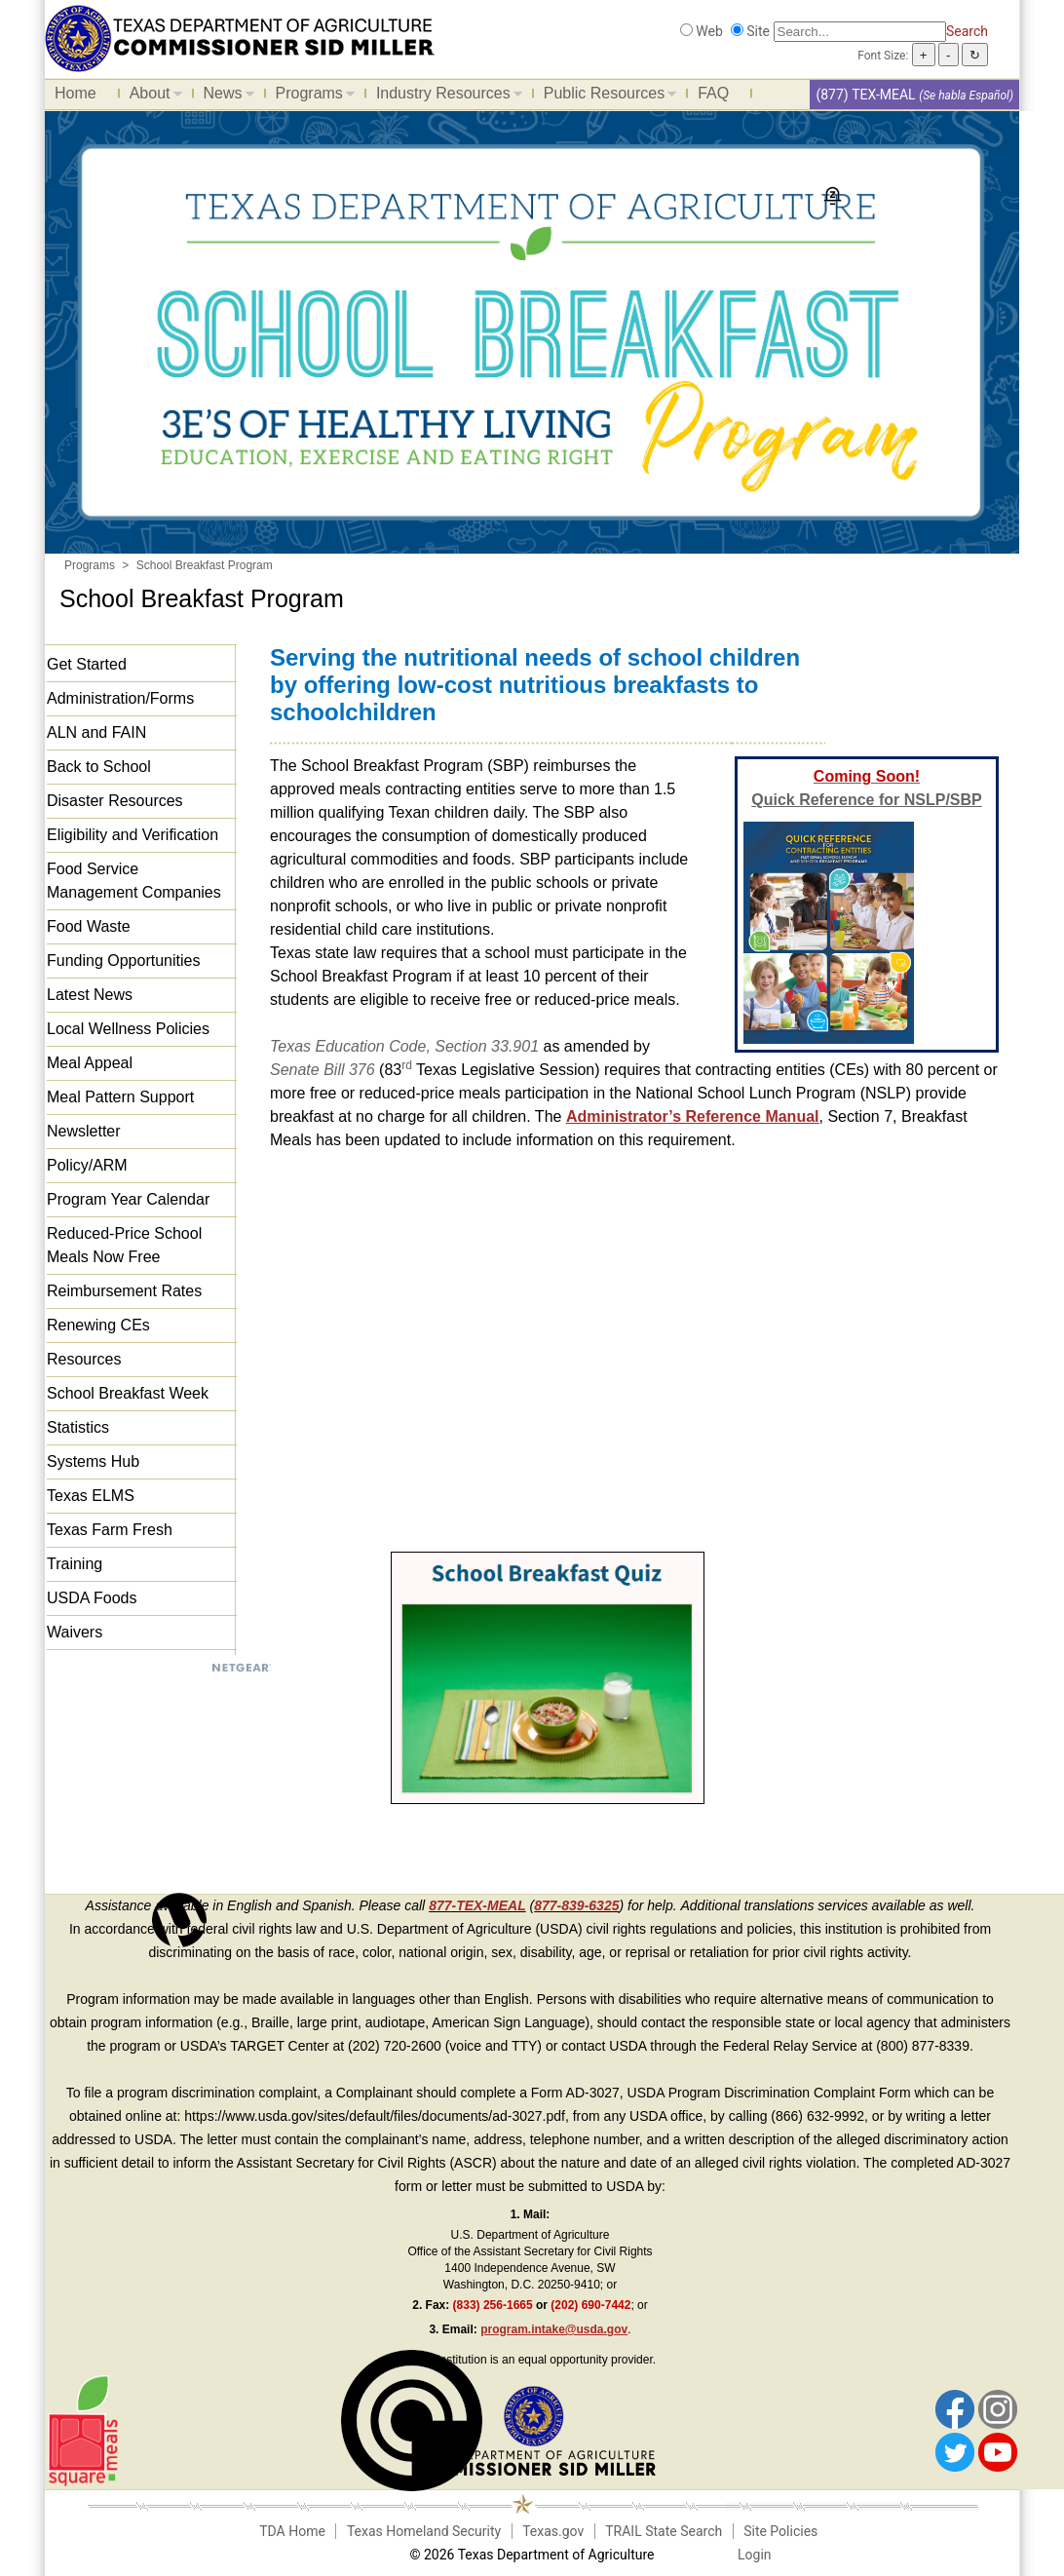 Image resolution: width=1064 pixels, height=2576 pixels. Describe the element at coordinates (411, 2420) in the screenshot. I see `open pocket casts app` at that location.